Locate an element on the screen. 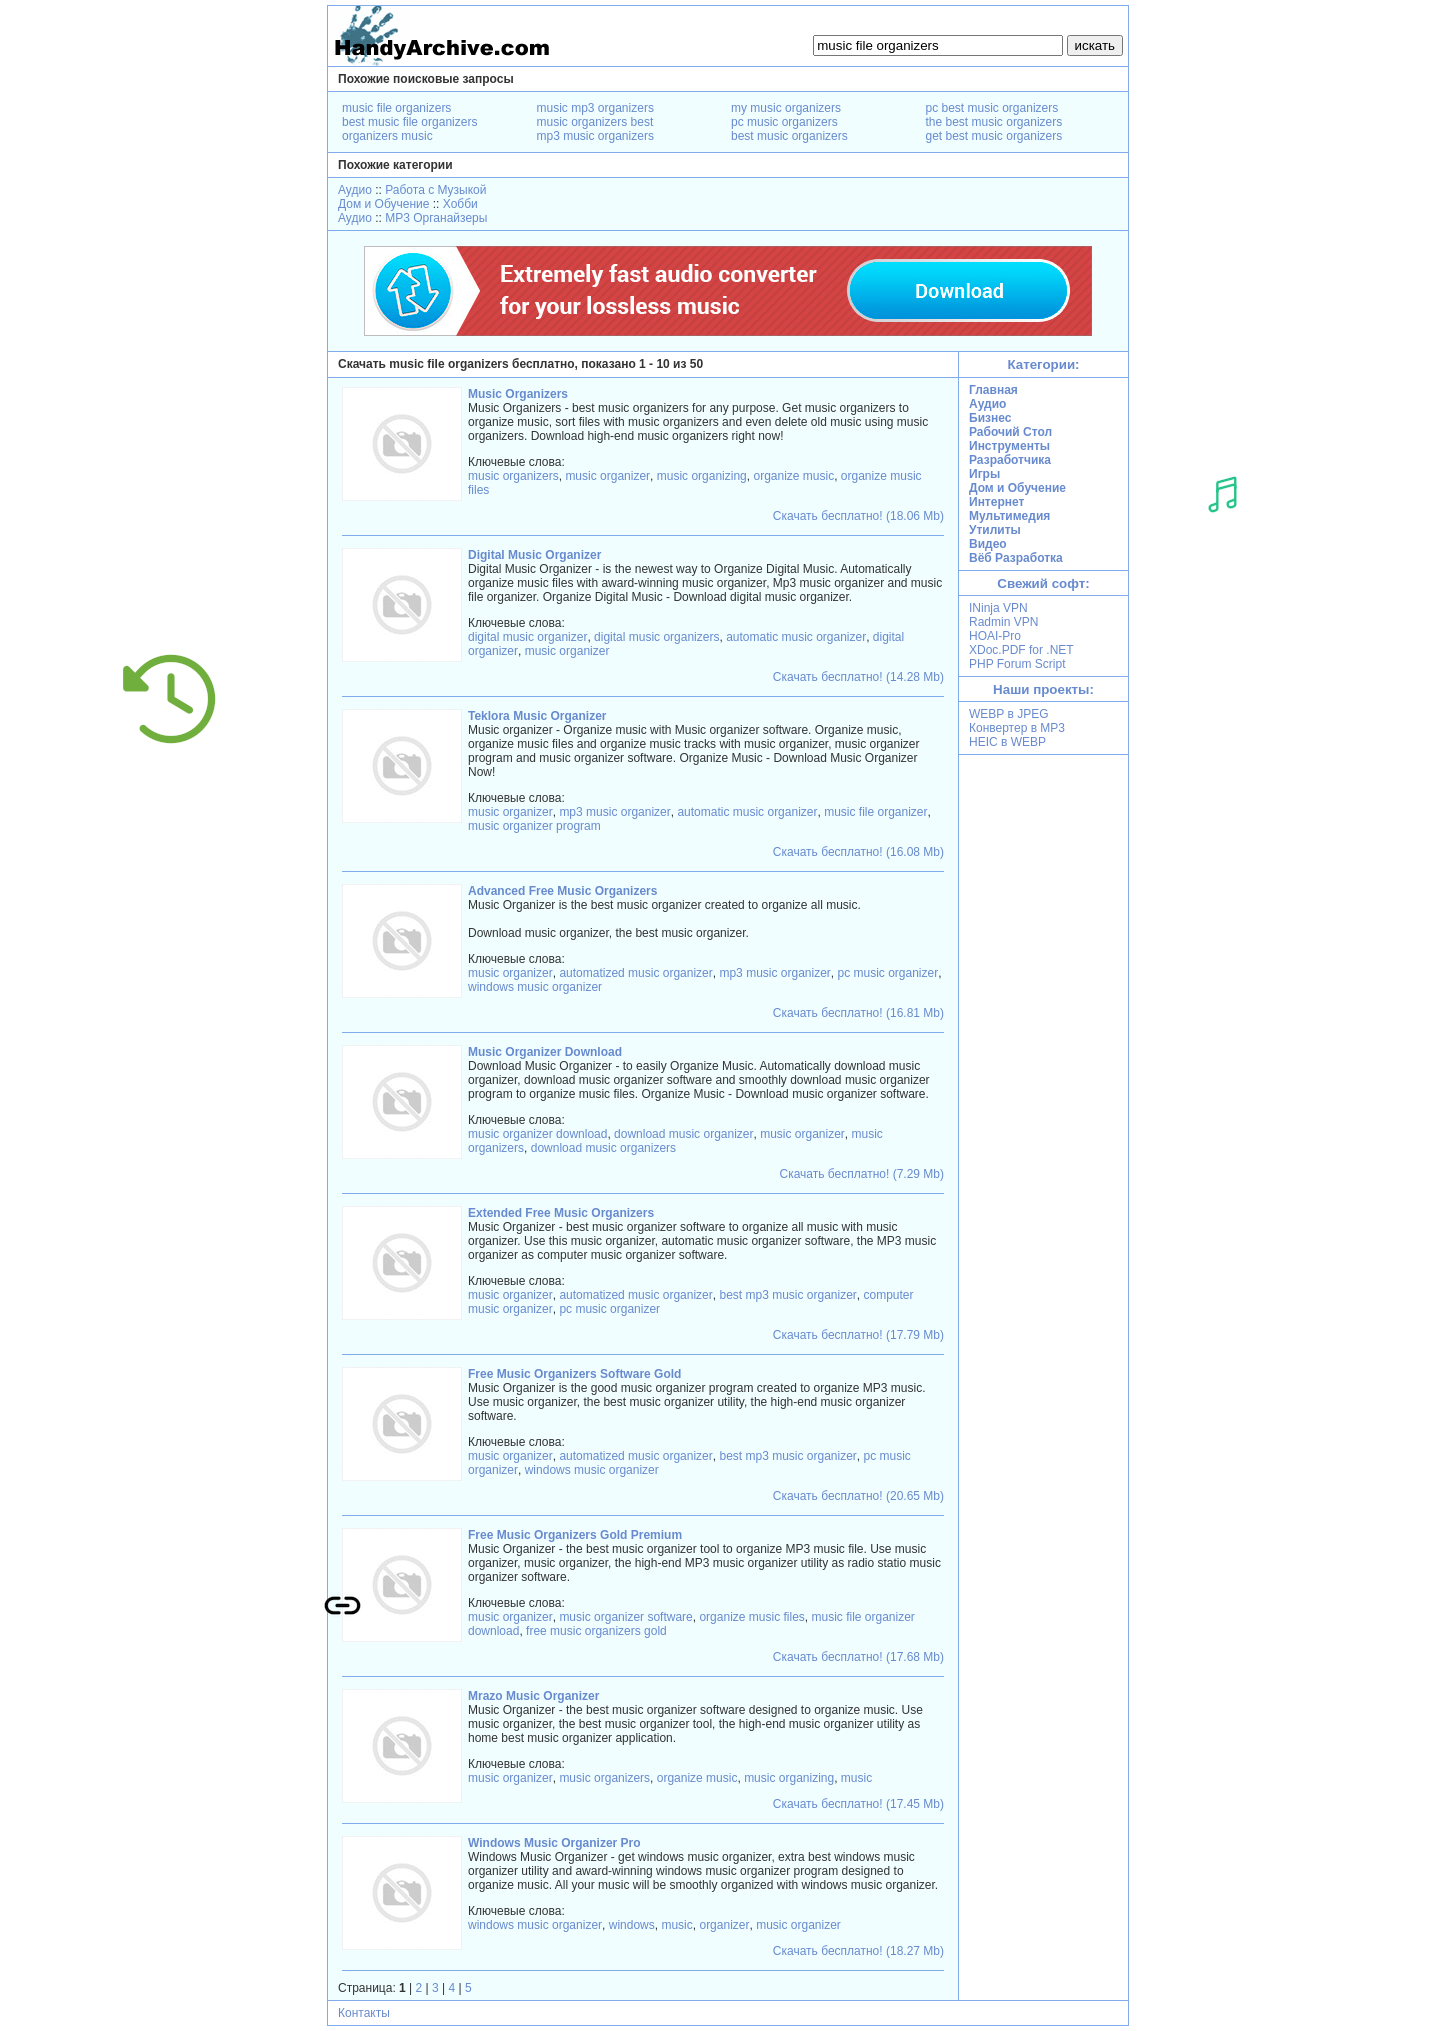 This screenshot has width=1456, height=2031. view history or recent activity is located at coordinates (171, 699).